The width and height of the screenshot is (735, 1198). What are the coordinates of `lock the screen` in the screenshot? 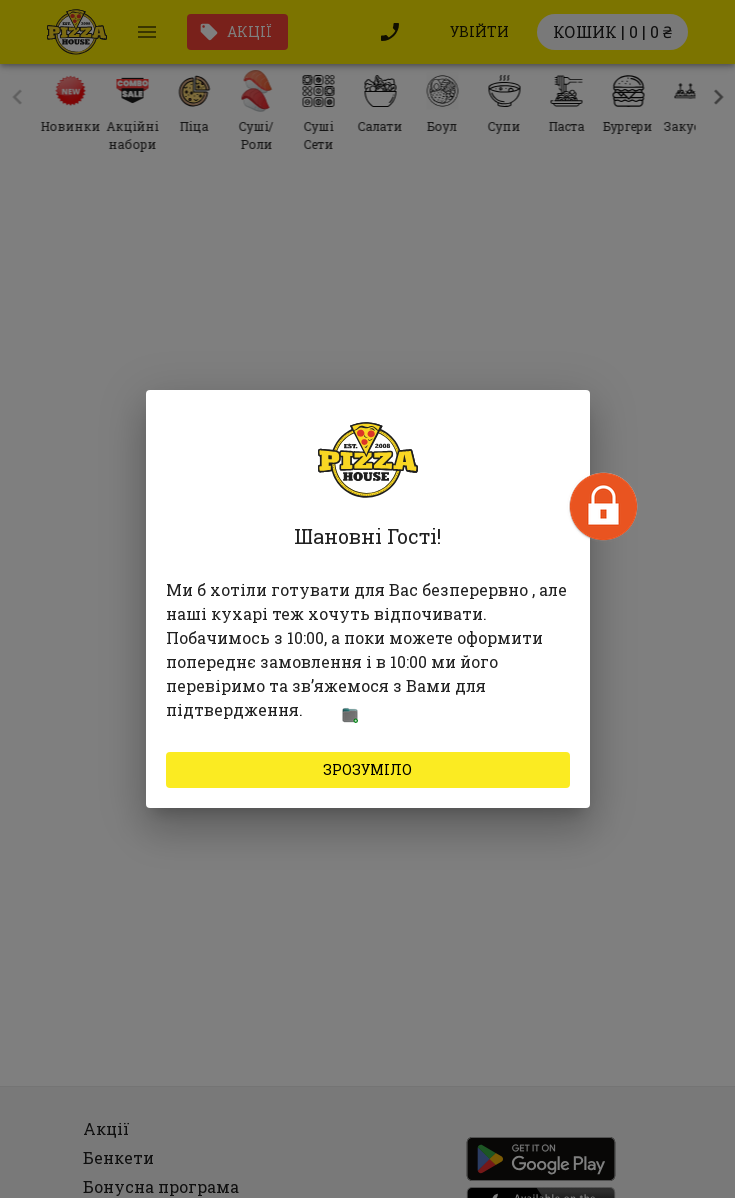 It's located at (603, 506).